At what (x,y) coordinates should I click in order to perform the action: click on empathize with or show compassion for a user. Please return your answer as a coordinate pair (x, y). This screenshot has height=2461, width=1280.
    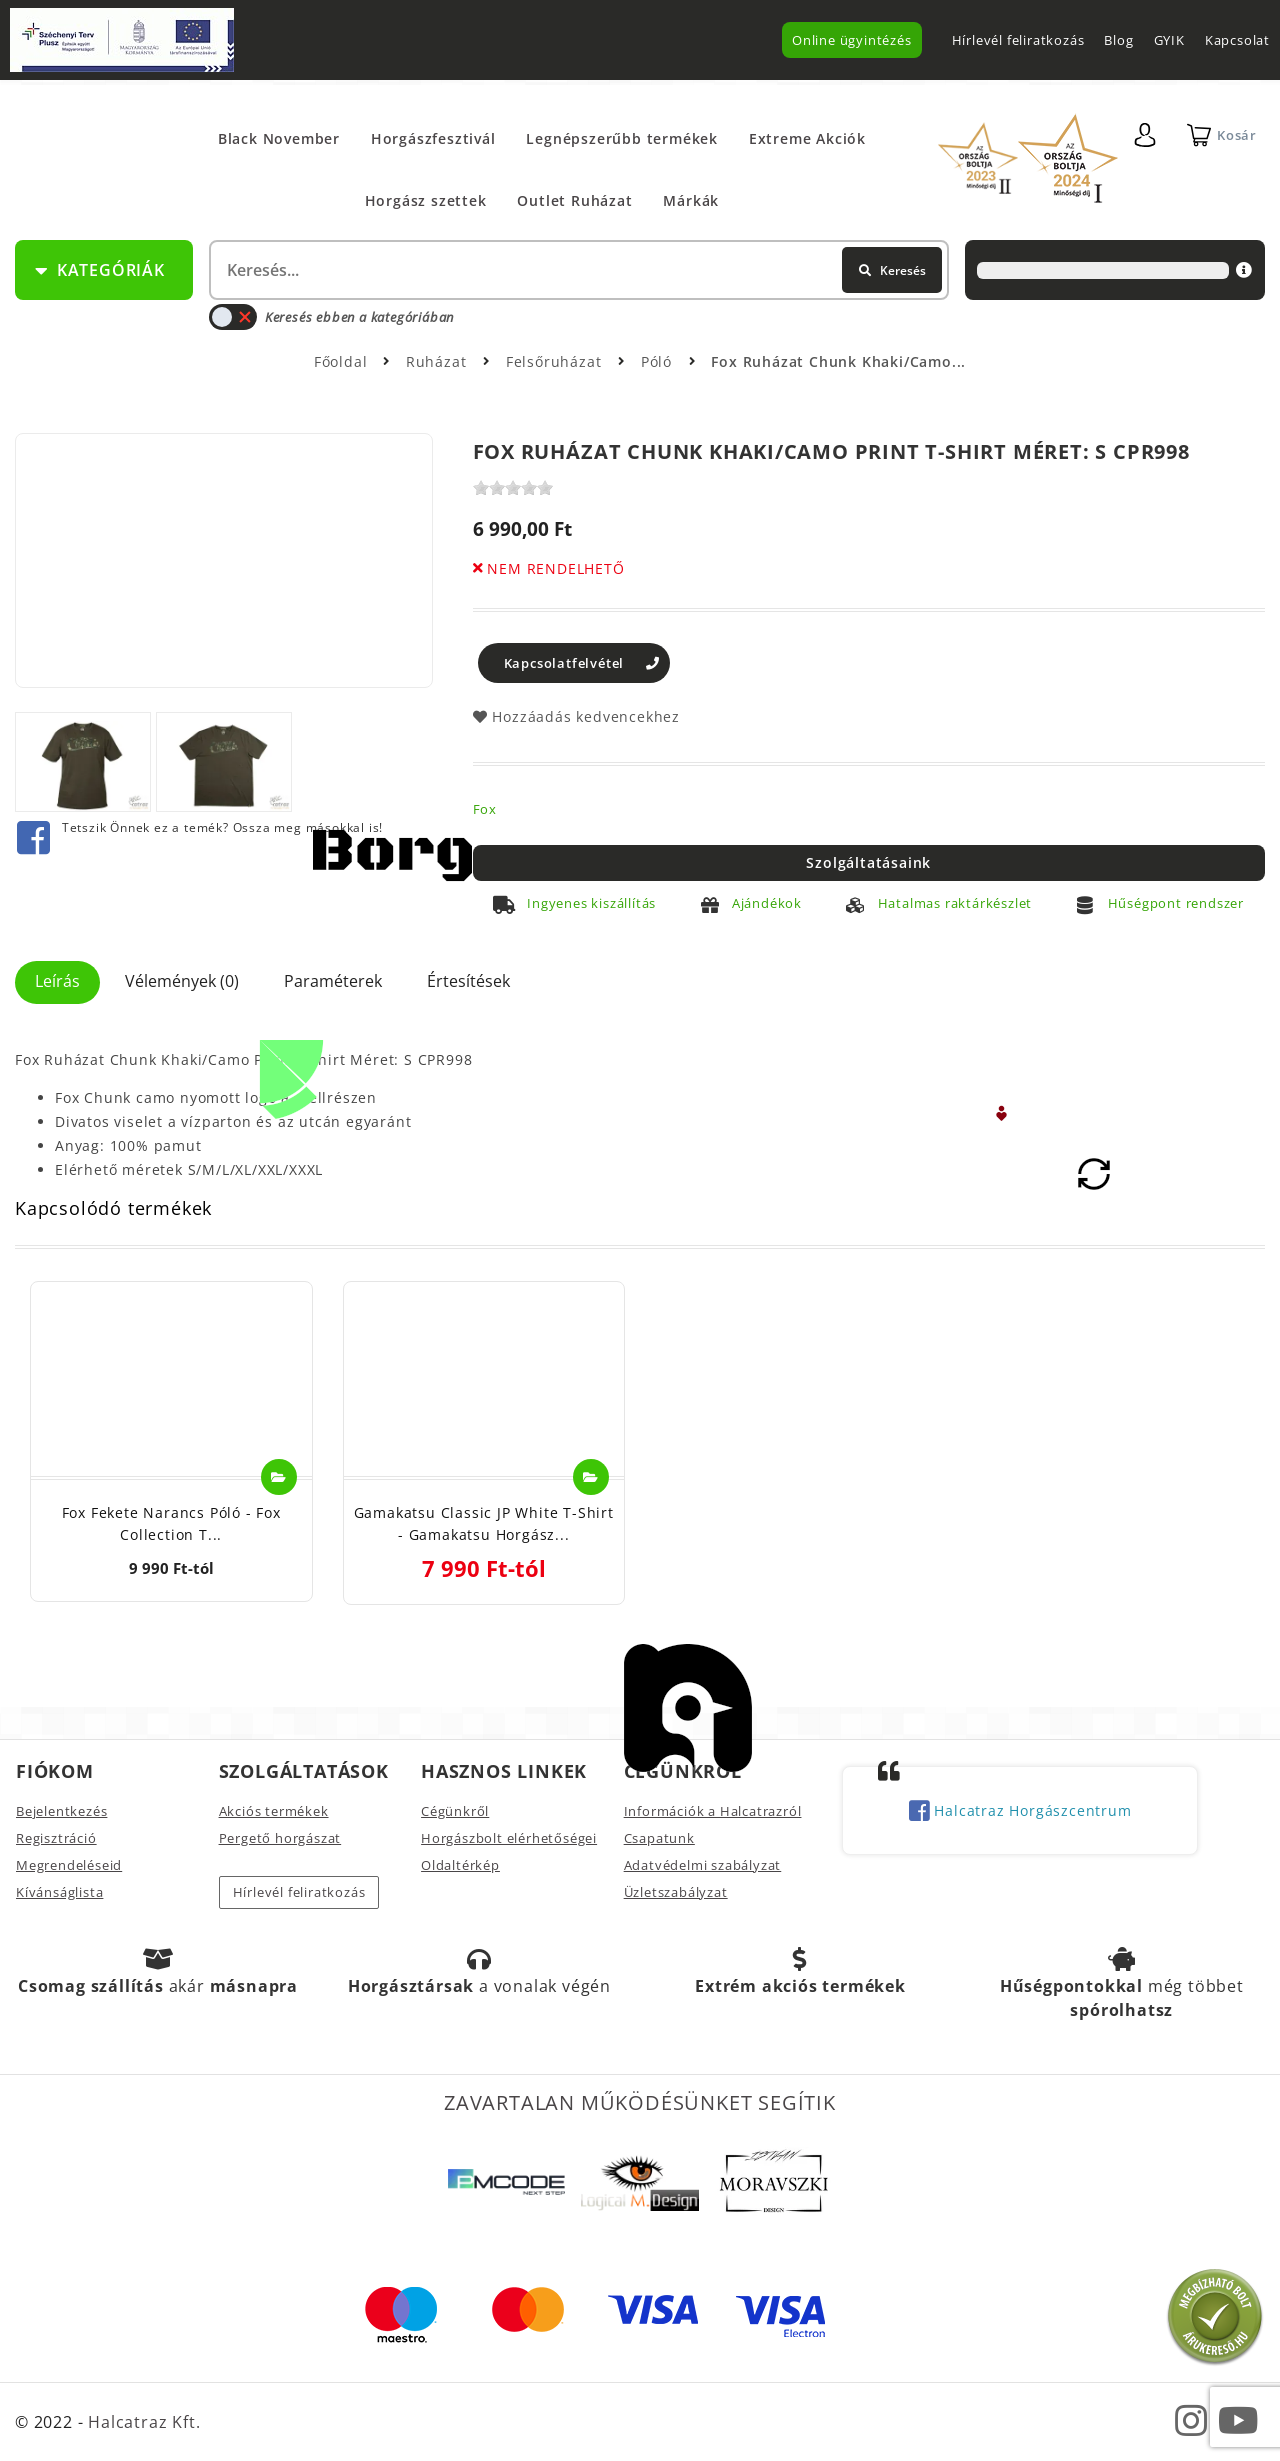
    Looking at the image, I should click on (1001, 1113).